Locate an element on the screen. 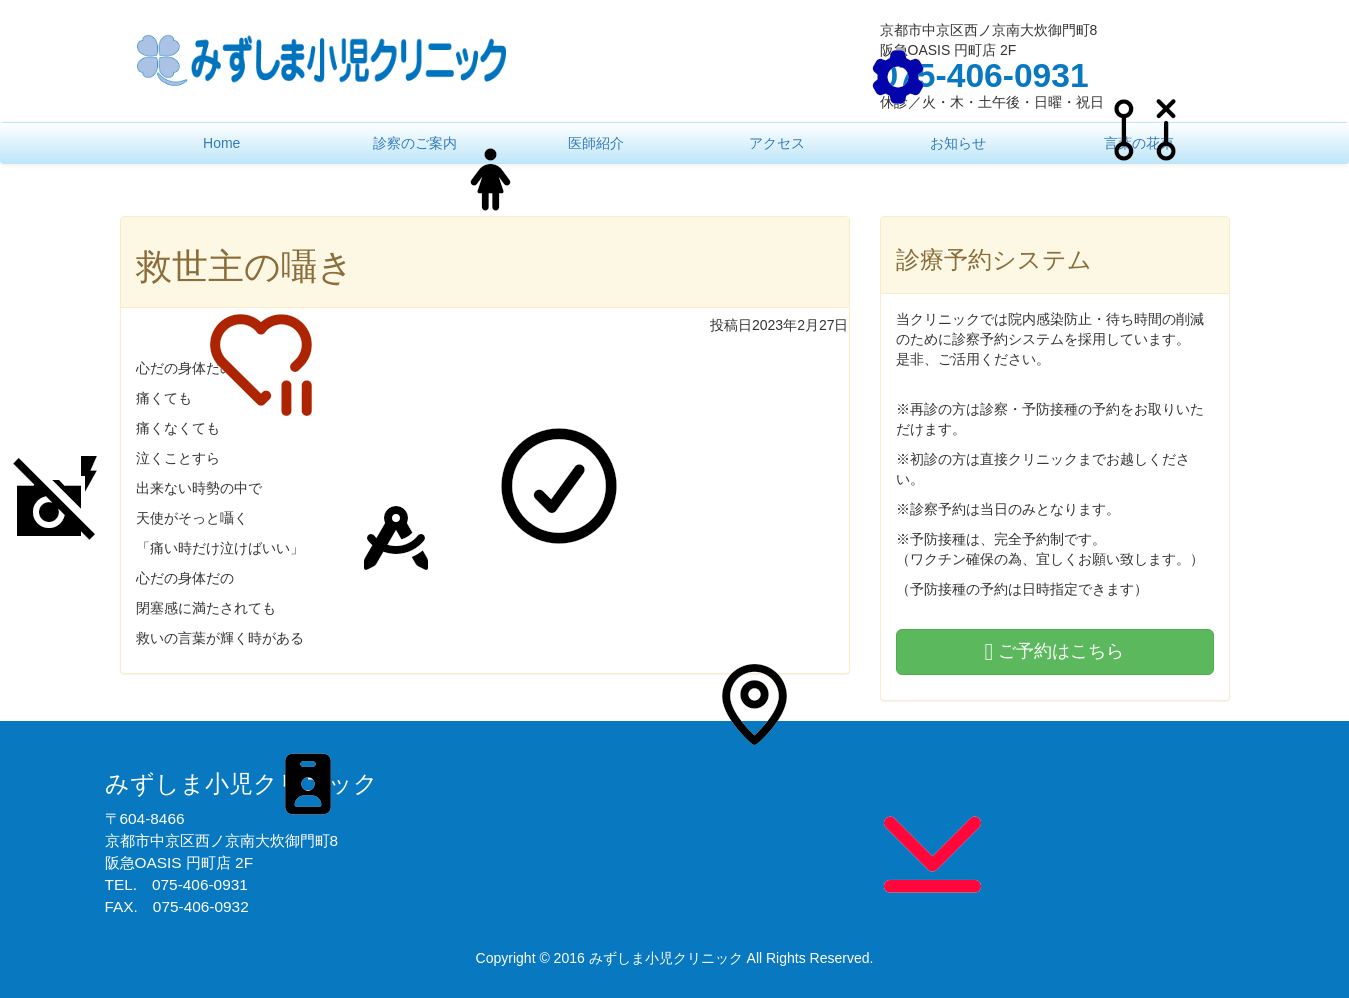 The height and width of the screenshot is (998, 1349). indicates a closed or rejected pull request is located at coordinates (1145, 130).